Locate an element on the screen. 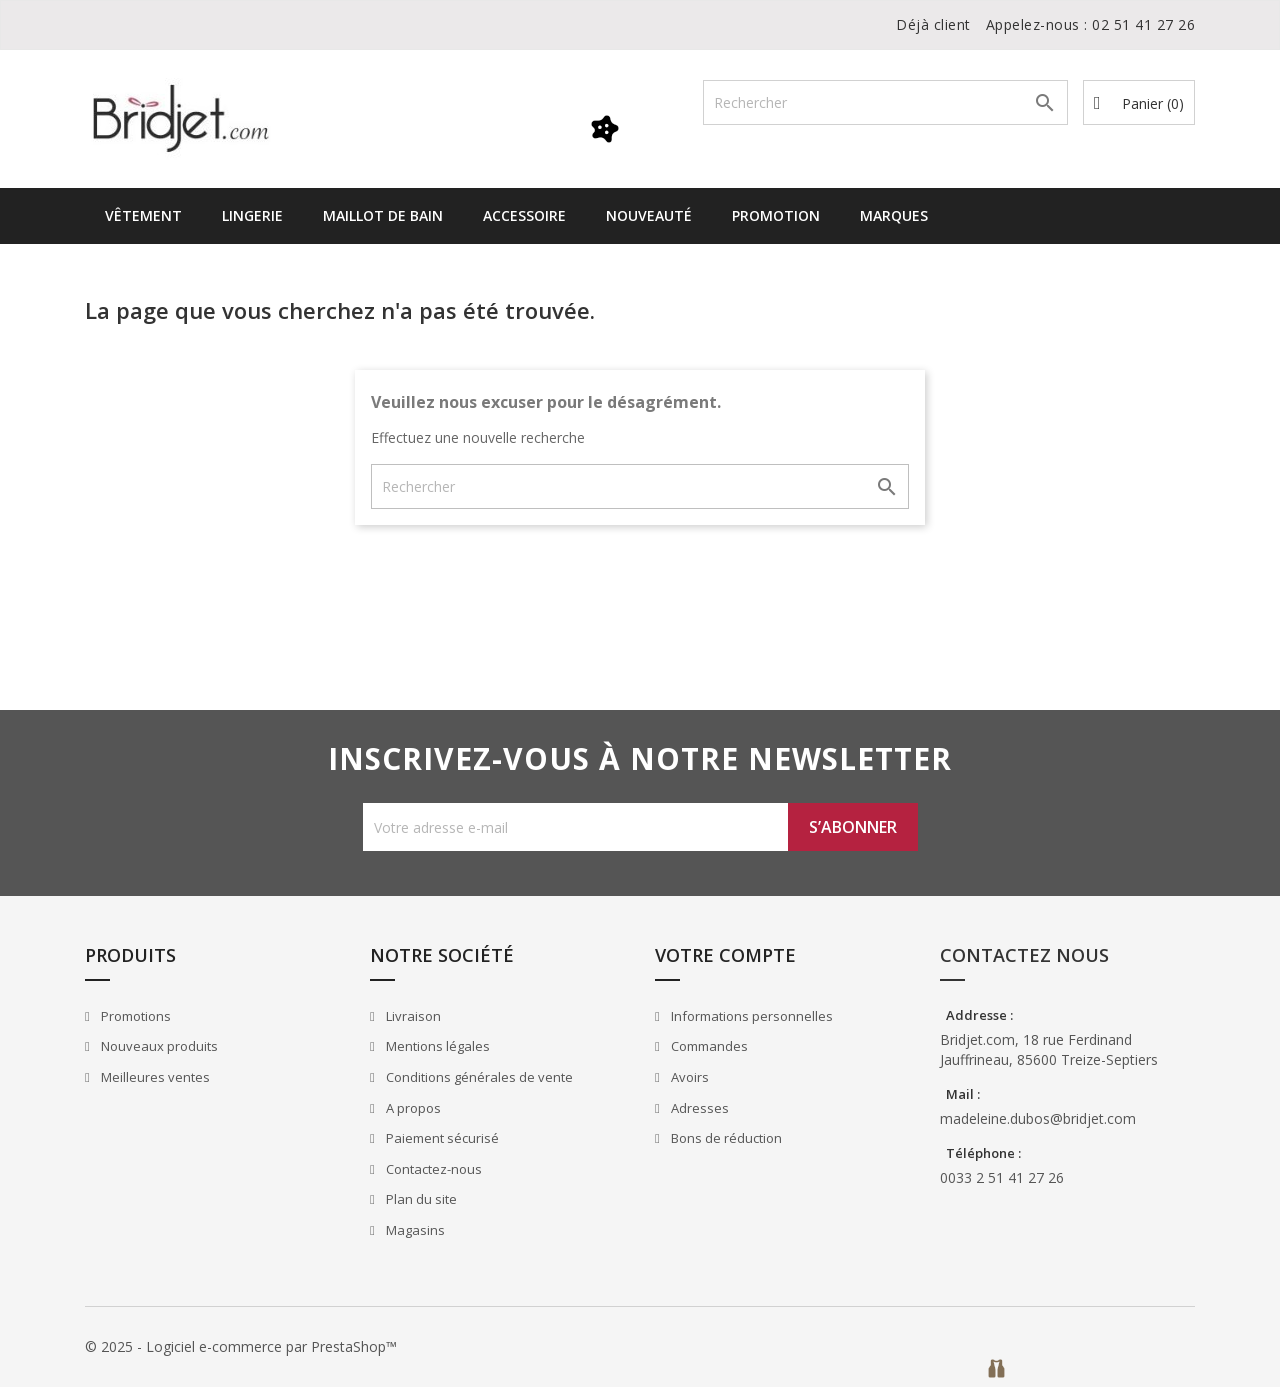 The height and width of the screenshot is (1387, 1280). select safety vest or protective gear is located at coordinates (996, 1368).